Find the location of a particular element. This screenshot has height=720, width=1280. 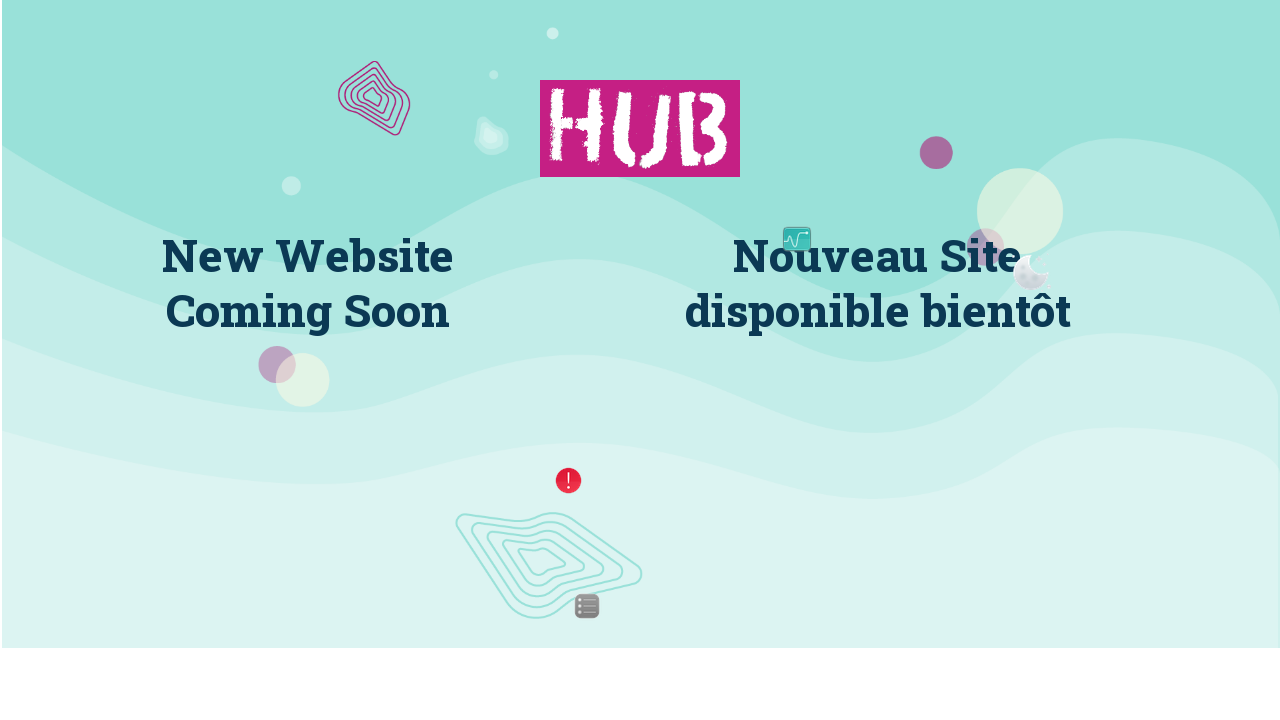

open system resource monitor is located at coordinates (797, 239).